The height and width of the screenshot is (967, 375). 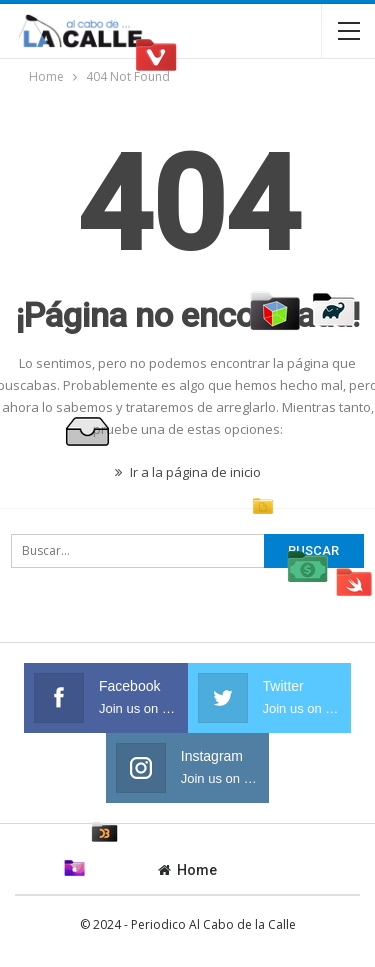 I want to click on open folder containing swift programming projects, so click(x=354, y=583).